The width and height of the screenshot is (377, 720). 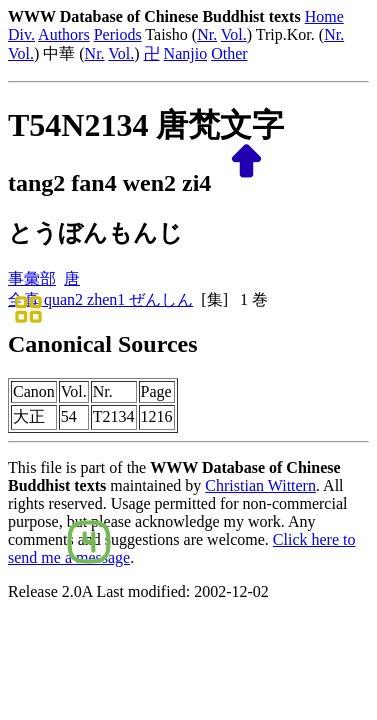 I want to click on upvote or like content, so click(x=246, y=160).